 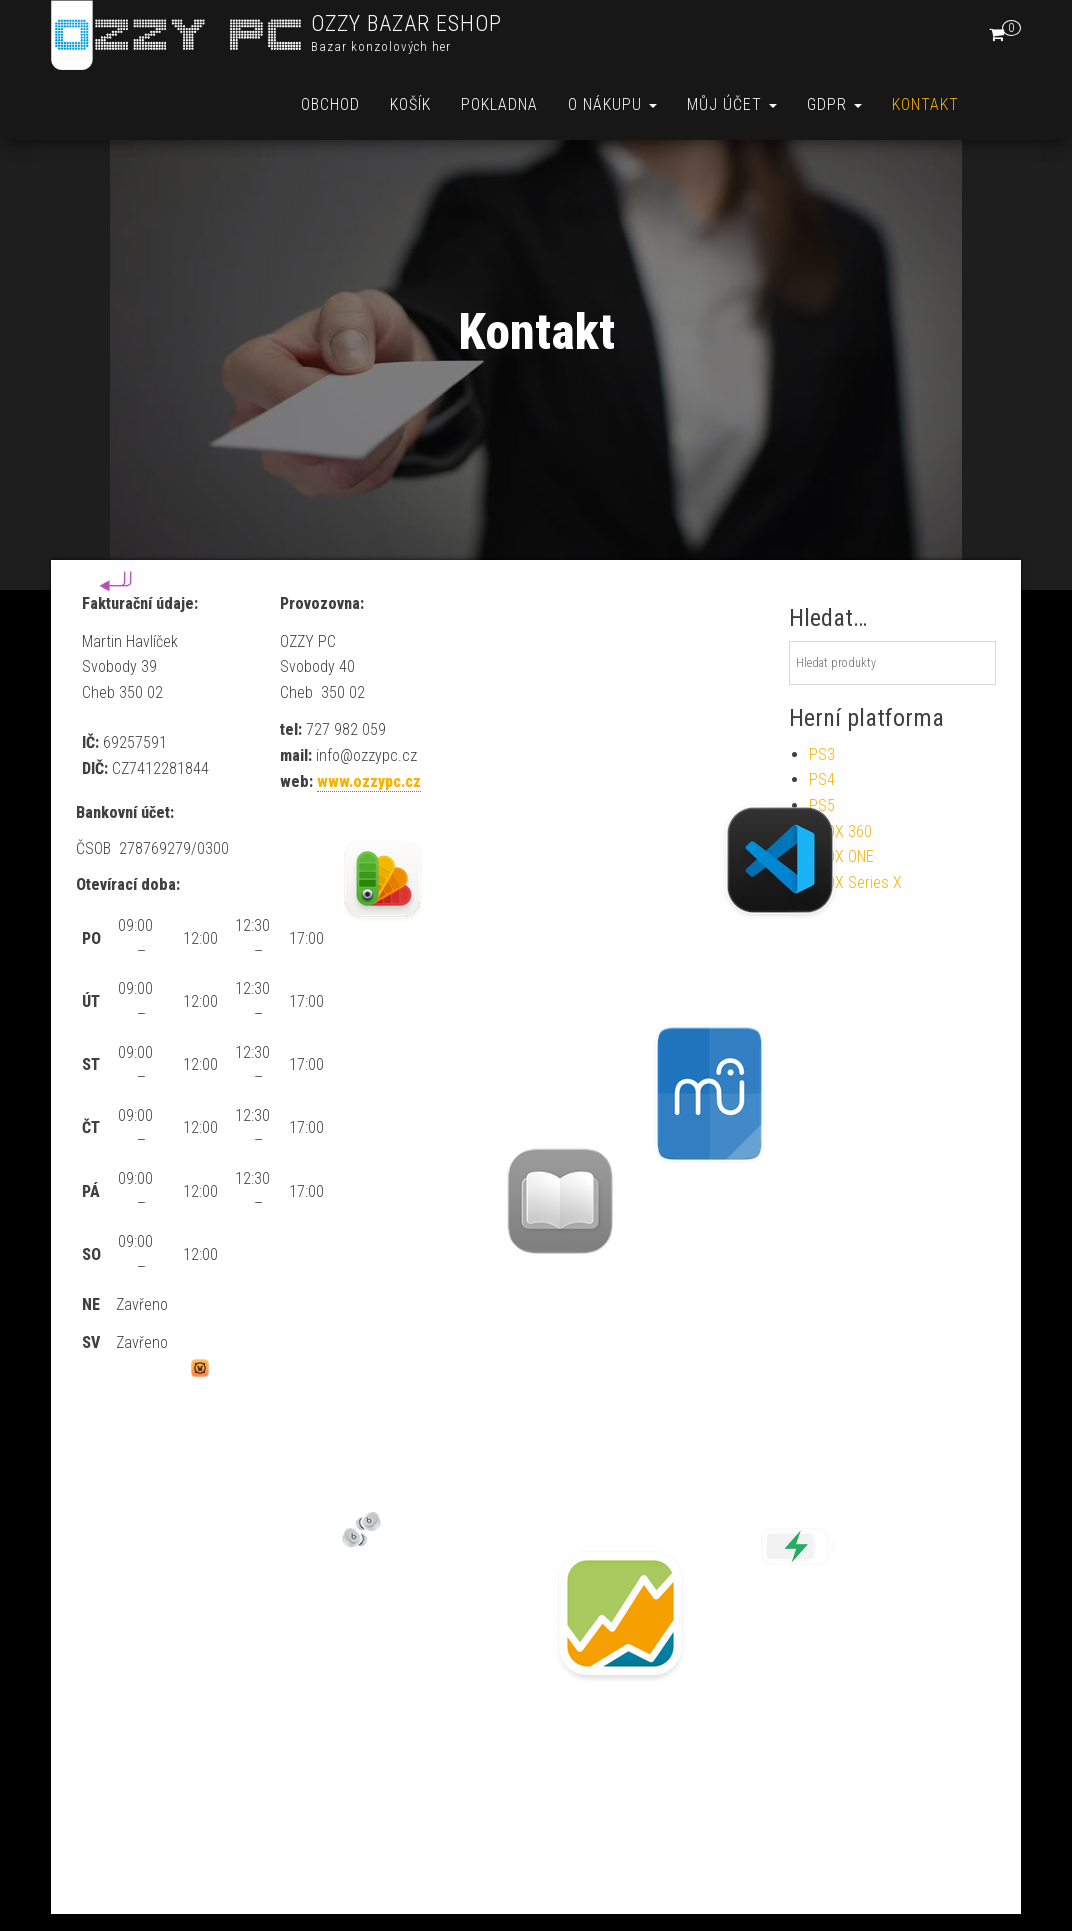 What do you see at coordinates (361, 1529) in the screenshot?
I see `connect beats wireless earbuds via bluetooth` at bounding box center [361, 1529].